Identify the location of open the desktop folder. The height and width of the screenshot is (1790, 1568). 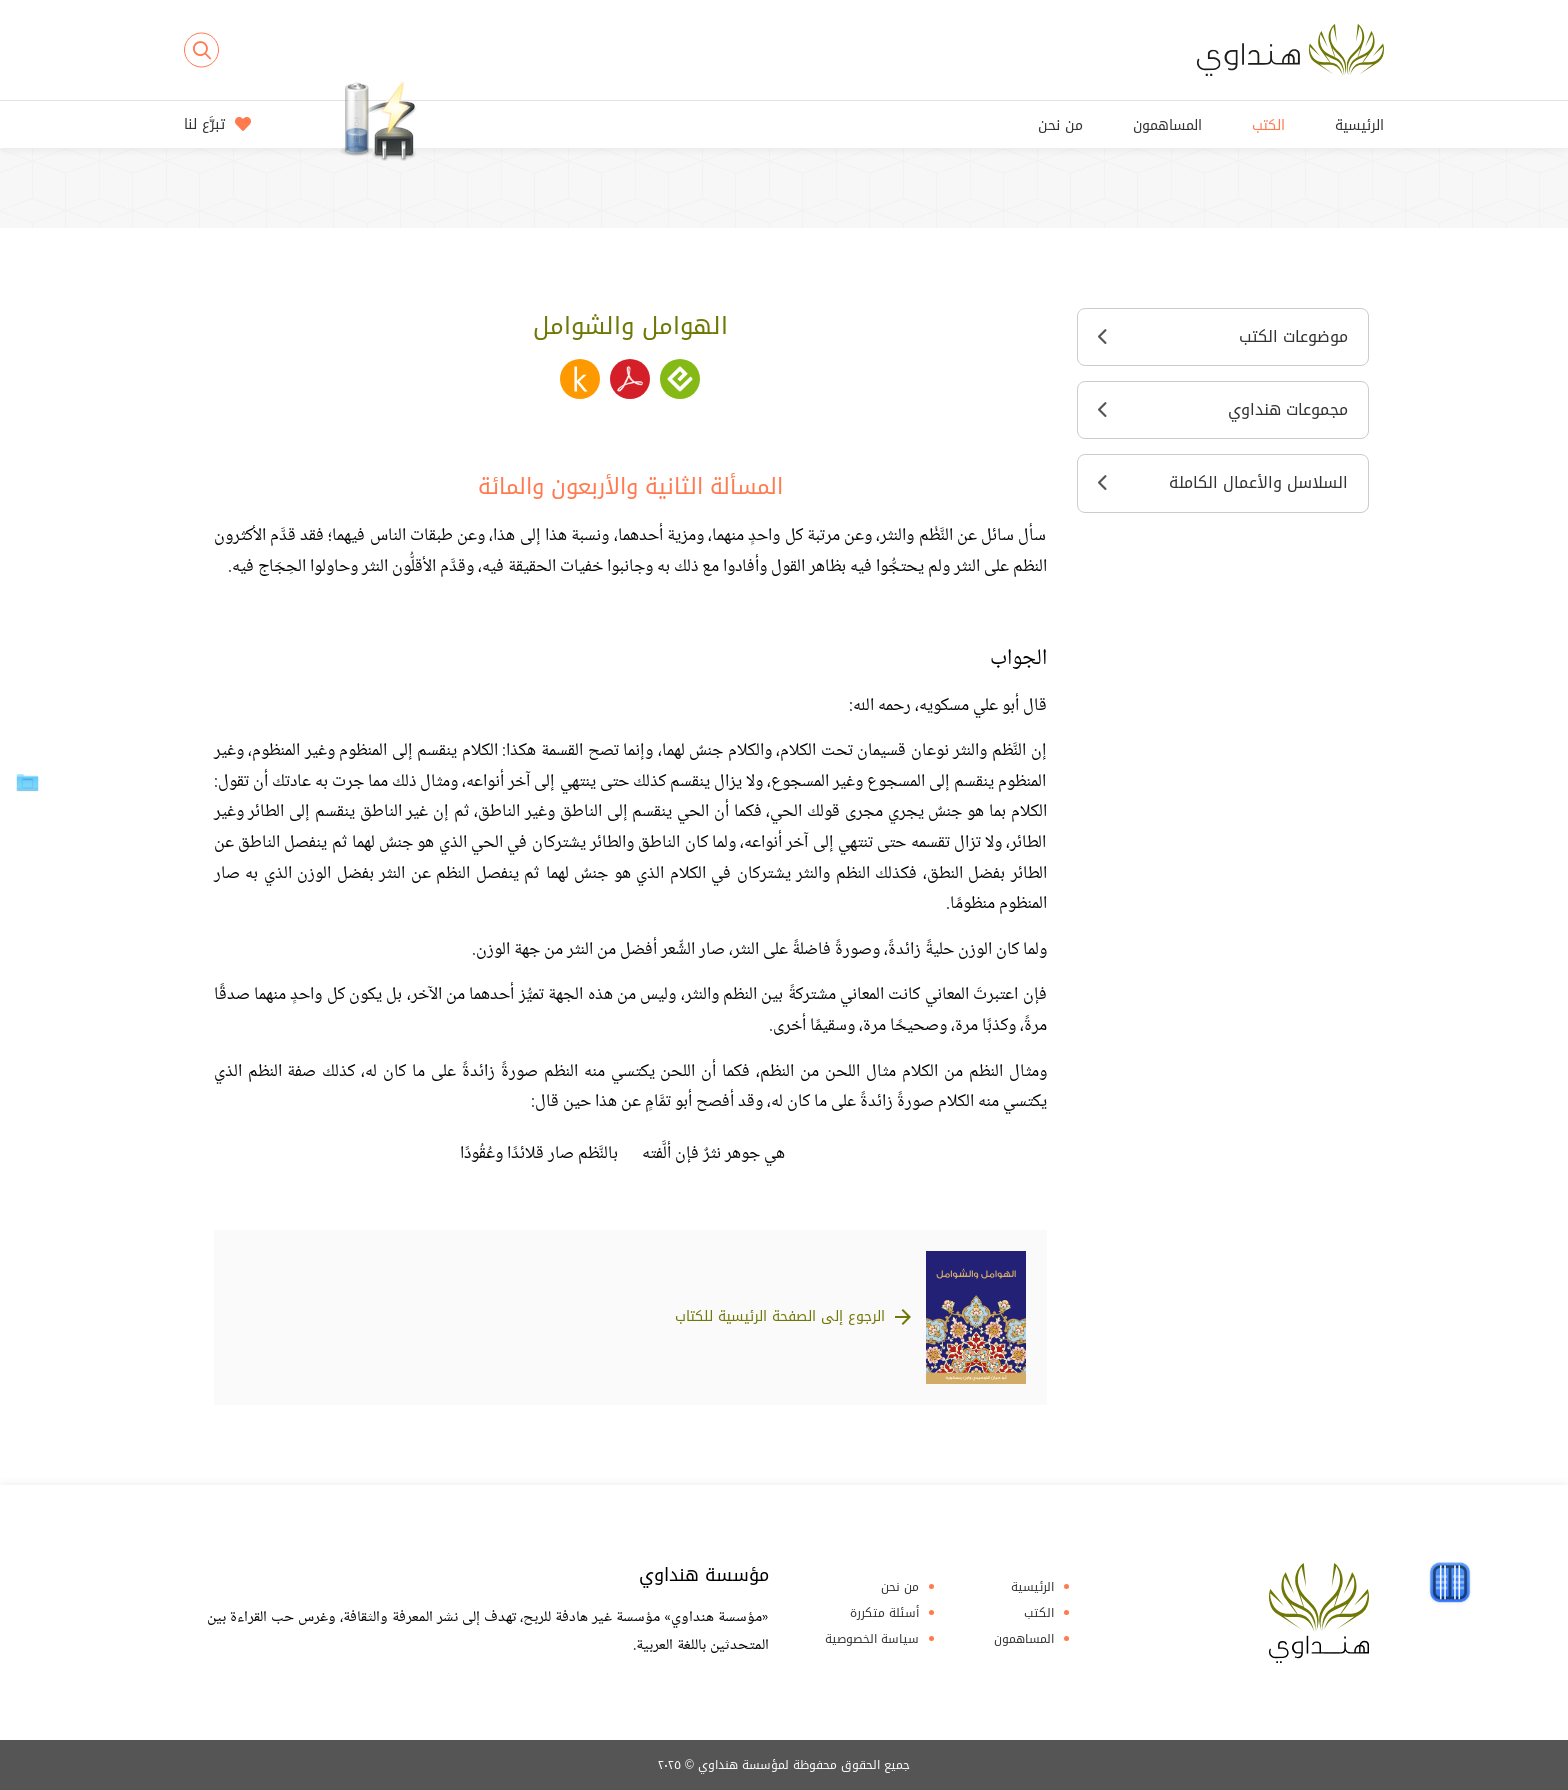
(27, 782).